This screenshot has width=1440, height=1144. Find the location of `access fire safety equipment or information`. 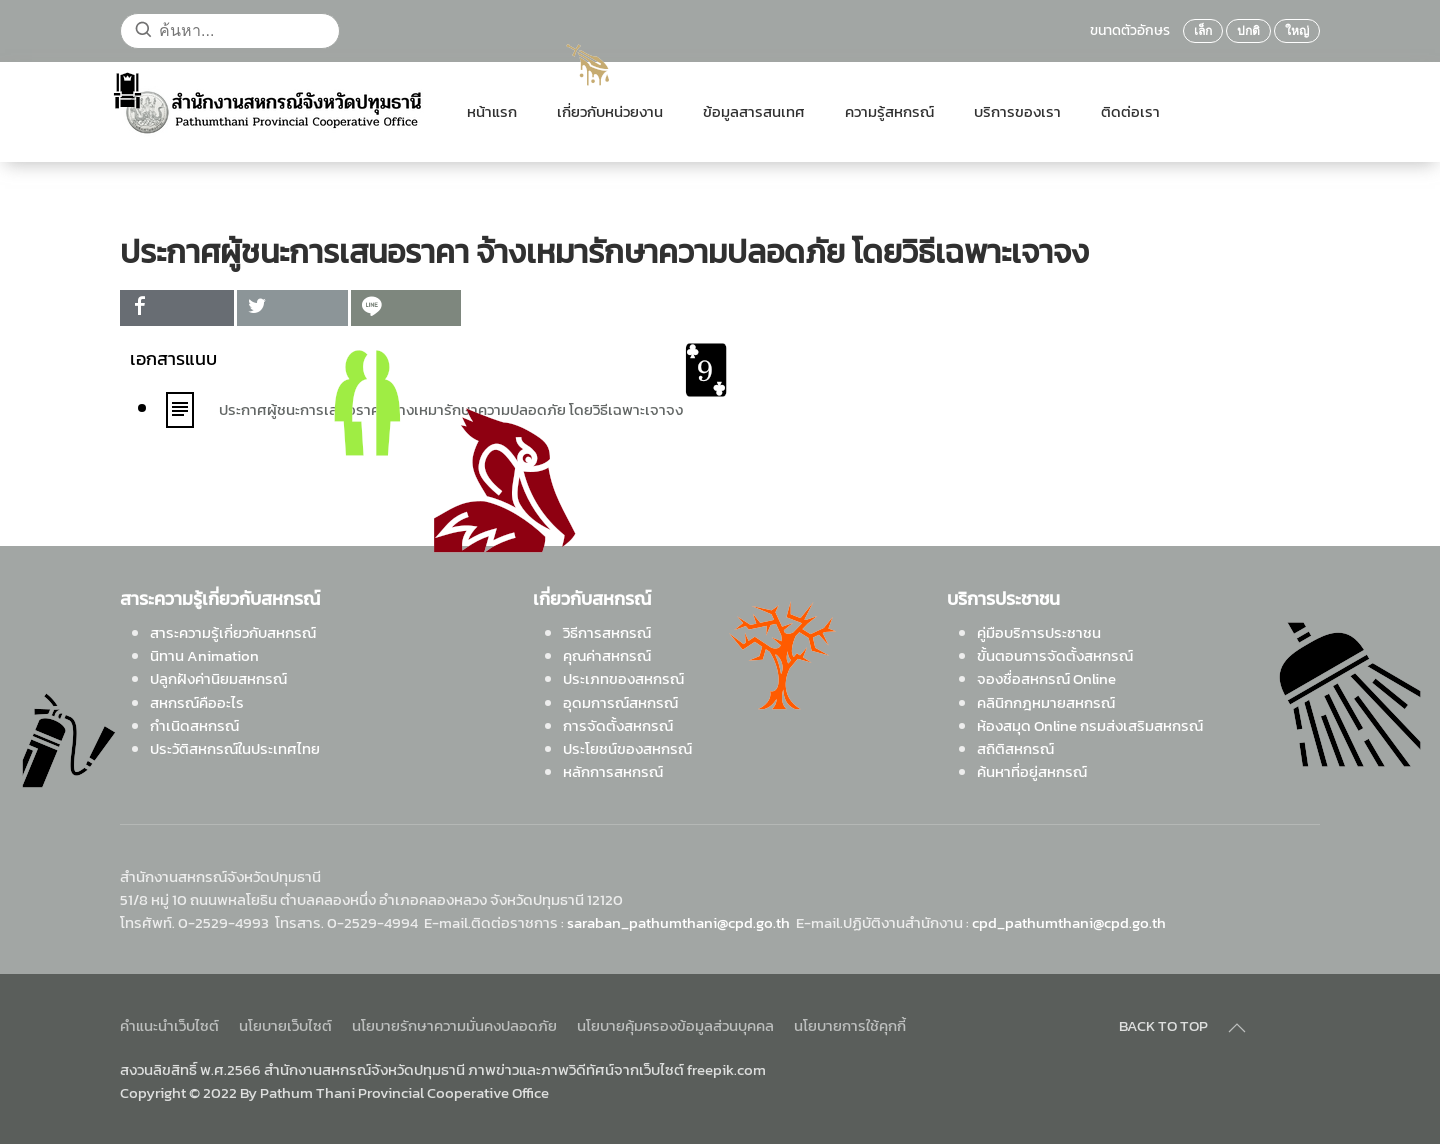

access fire safety equipment or information is located at coordinates (70, 739).